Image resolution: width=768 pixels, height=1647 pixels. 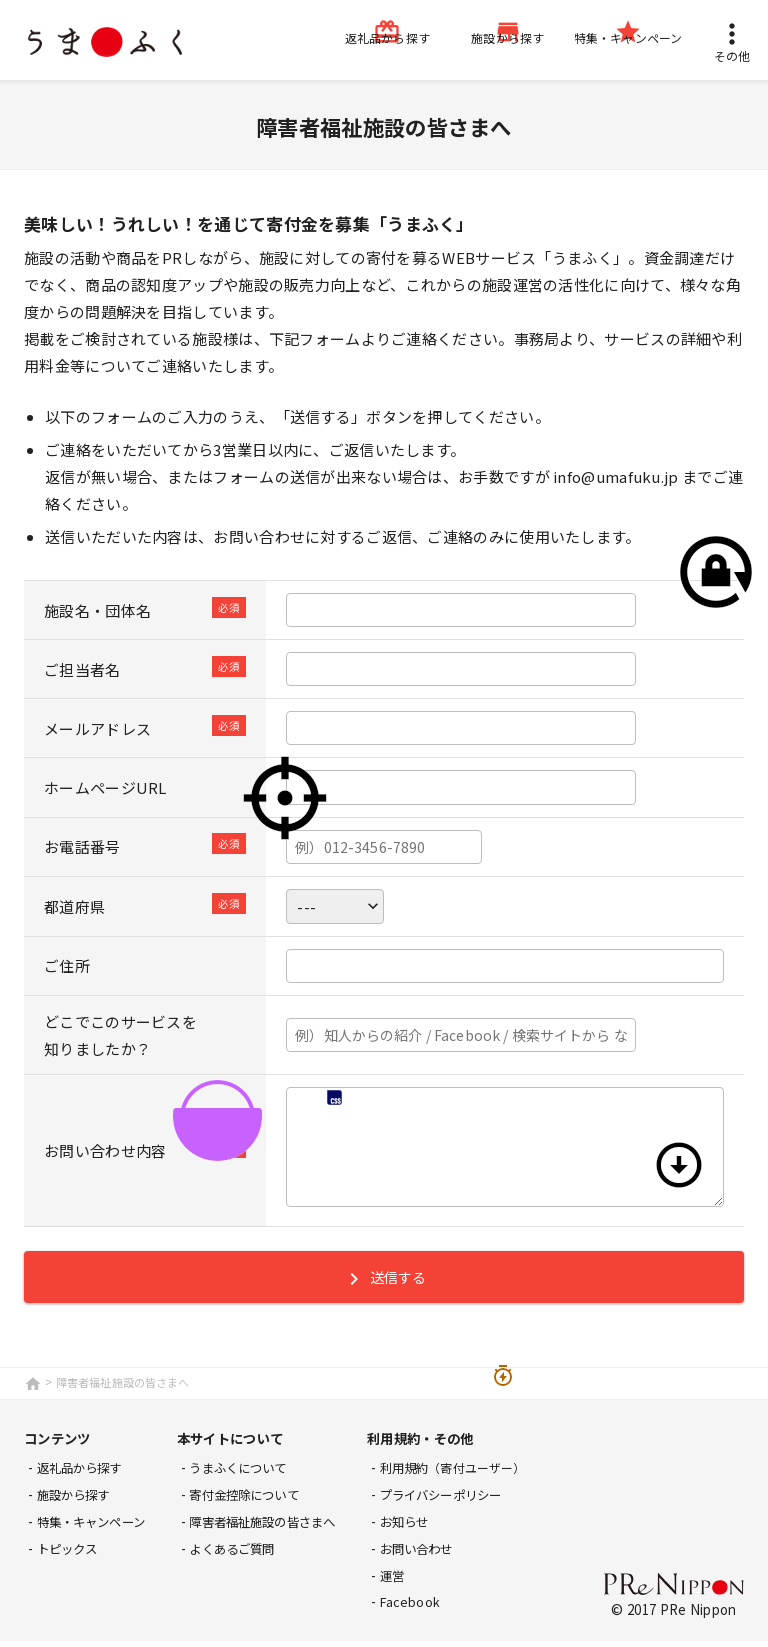 I want to click on center or align an element to a focal point, so click(x=285, y=798).